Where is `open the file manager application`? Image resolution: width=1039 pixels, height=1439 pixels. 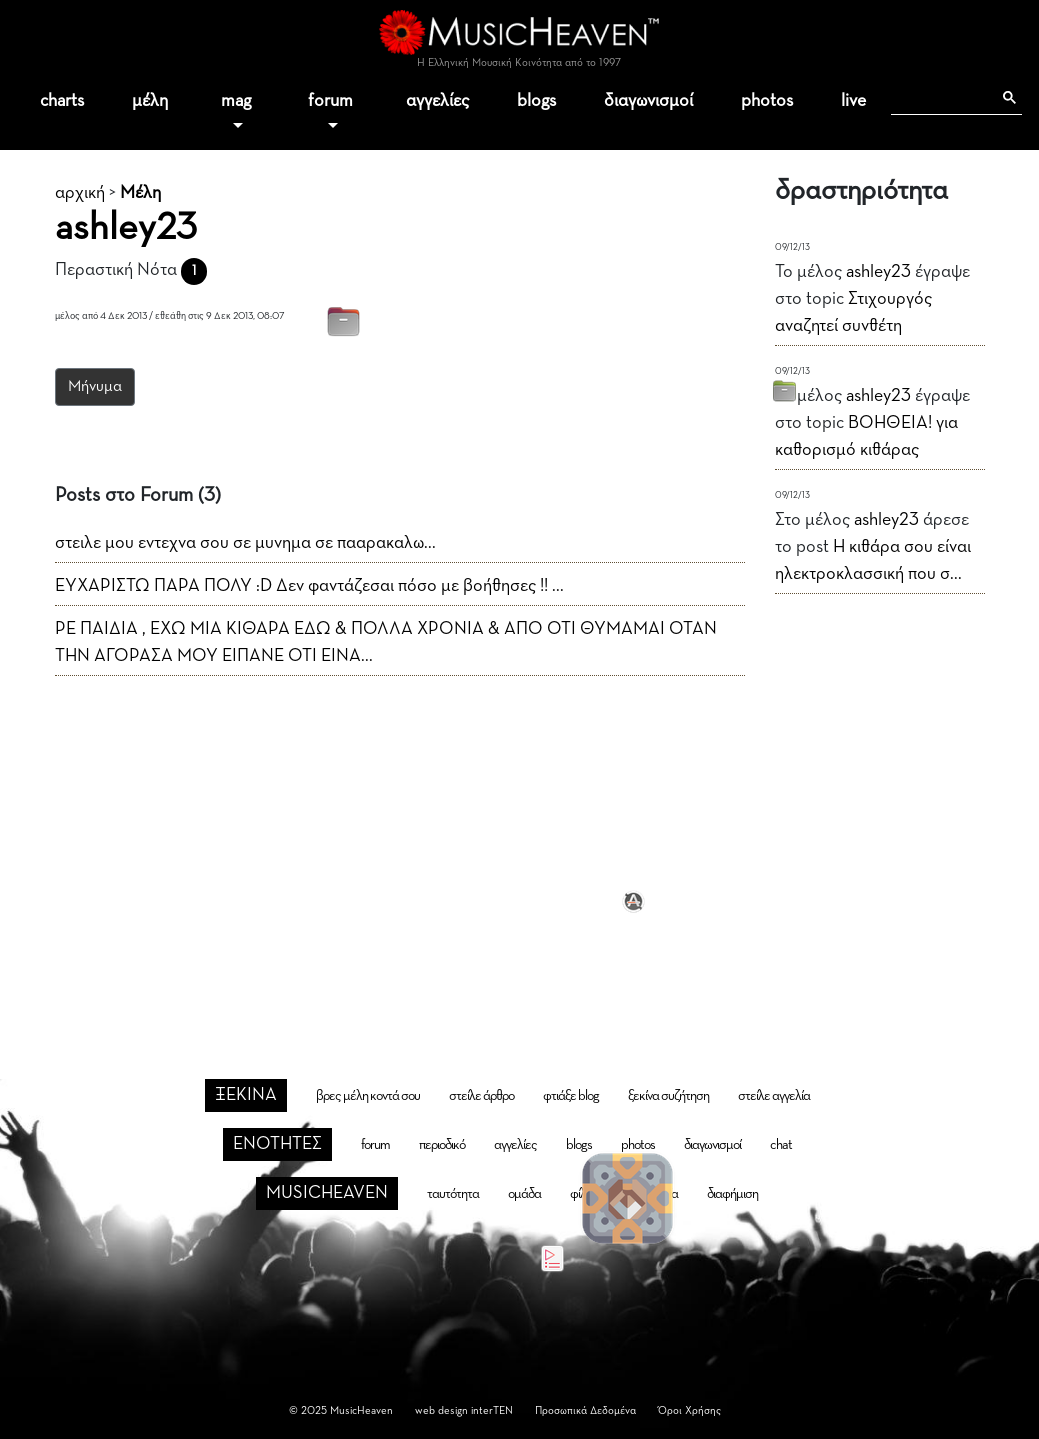
open the file manager application is located at coordinates (343, 321).